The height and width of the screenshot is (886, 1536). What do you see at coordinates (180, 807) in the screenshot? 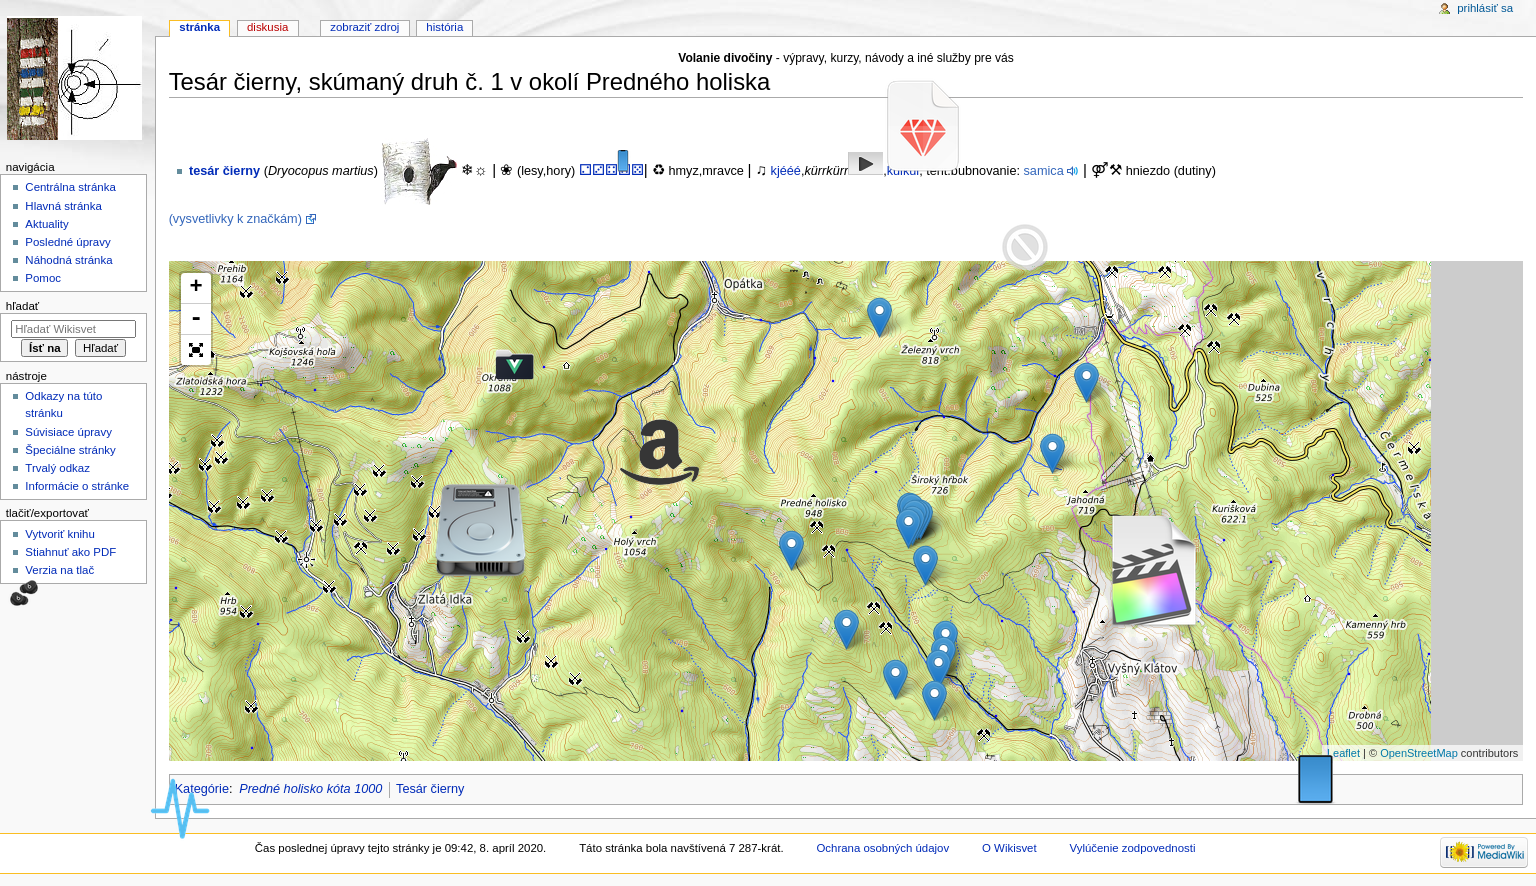
I see `view system activity or performance trace` at bounding box center [180, 807].